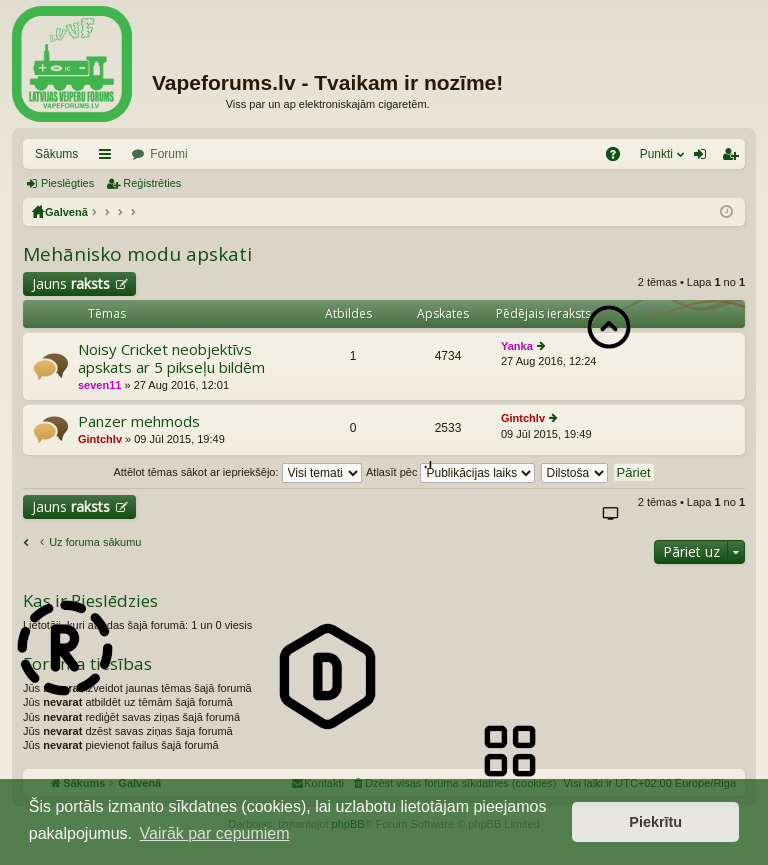 This screenshot has width=768, height=865. What do you see at coordinates (65, 648) in the screenshot?
I see `indicates registered trademark symbol` at bounding box center [65, 648].